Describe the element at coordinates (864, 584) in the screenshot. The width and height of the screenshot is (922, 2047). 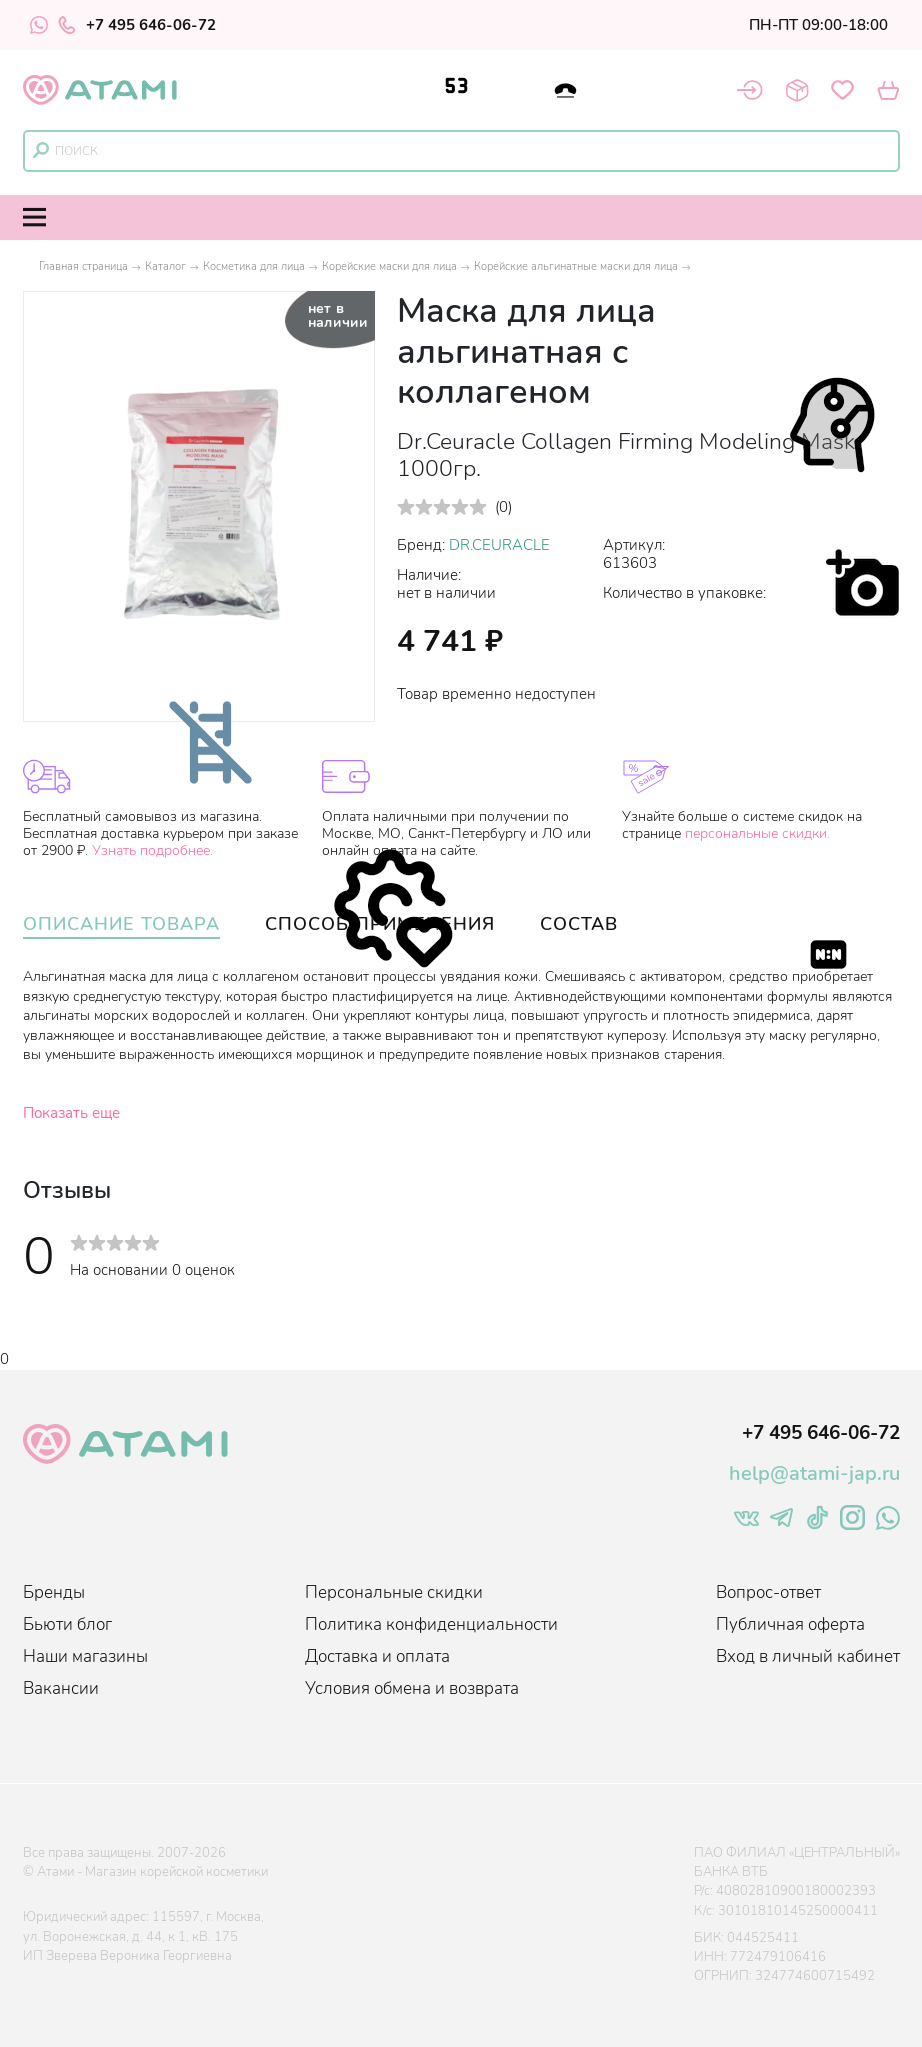
I see `add a new photo` at that location.